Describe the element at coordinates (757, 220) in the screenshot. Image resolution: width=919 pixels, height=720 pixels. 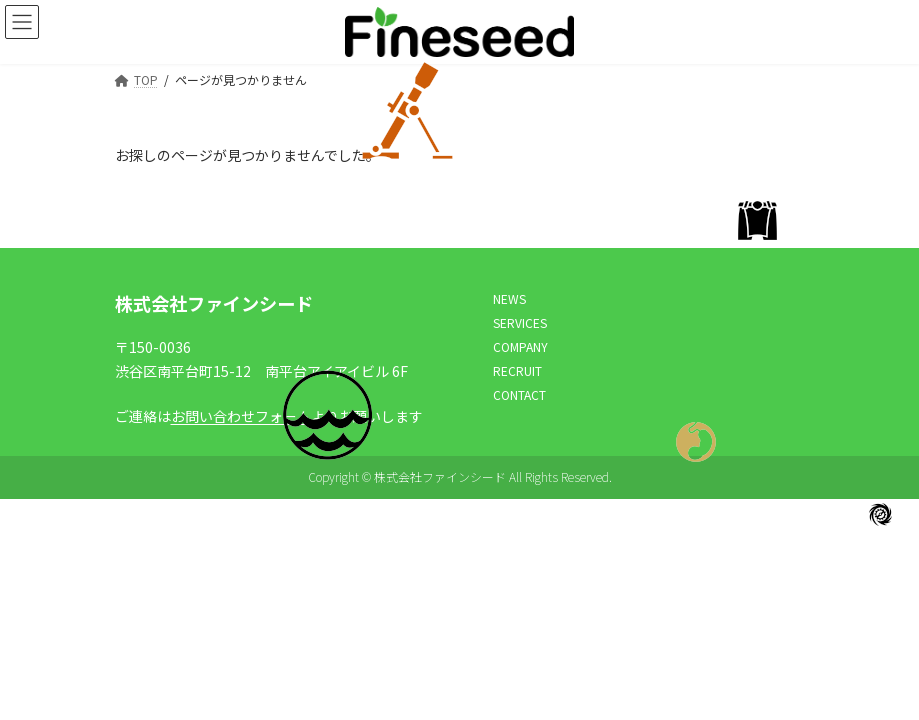
I see `equip basic armor or clothing item` at that location.